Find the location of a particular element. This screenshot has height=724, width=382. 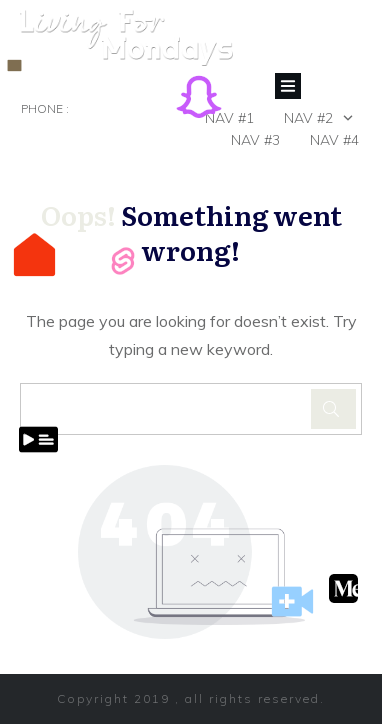

PreMiD logo - indicates Discord rich presence integration is located at coordinates (38, 439).